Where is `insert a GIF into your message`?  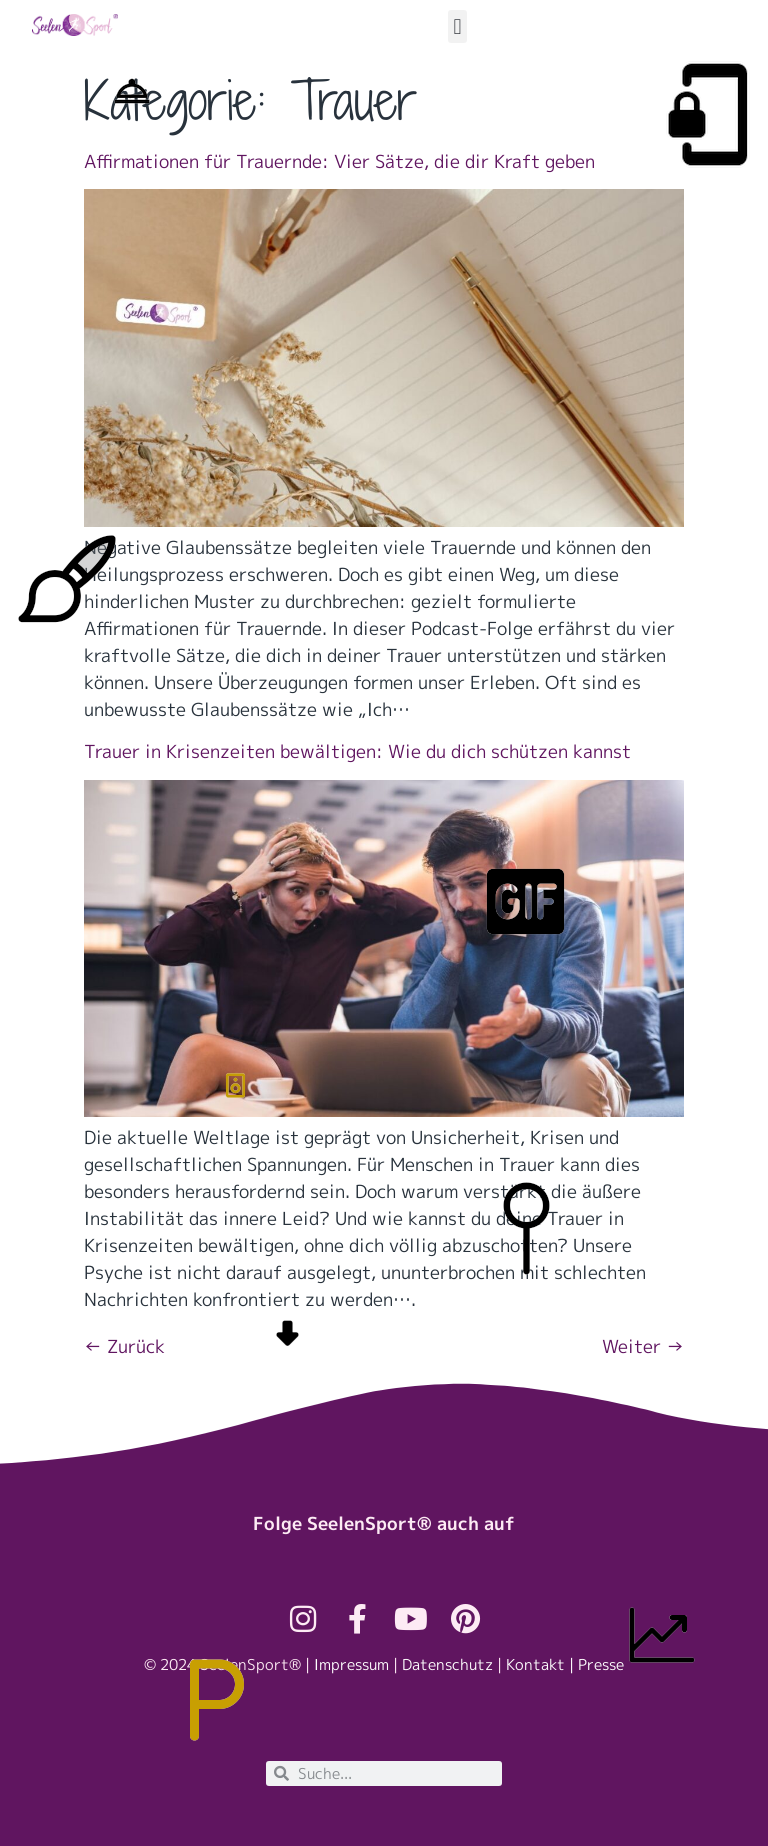
insert a GIF into your message is located at coordinates (525, 901).